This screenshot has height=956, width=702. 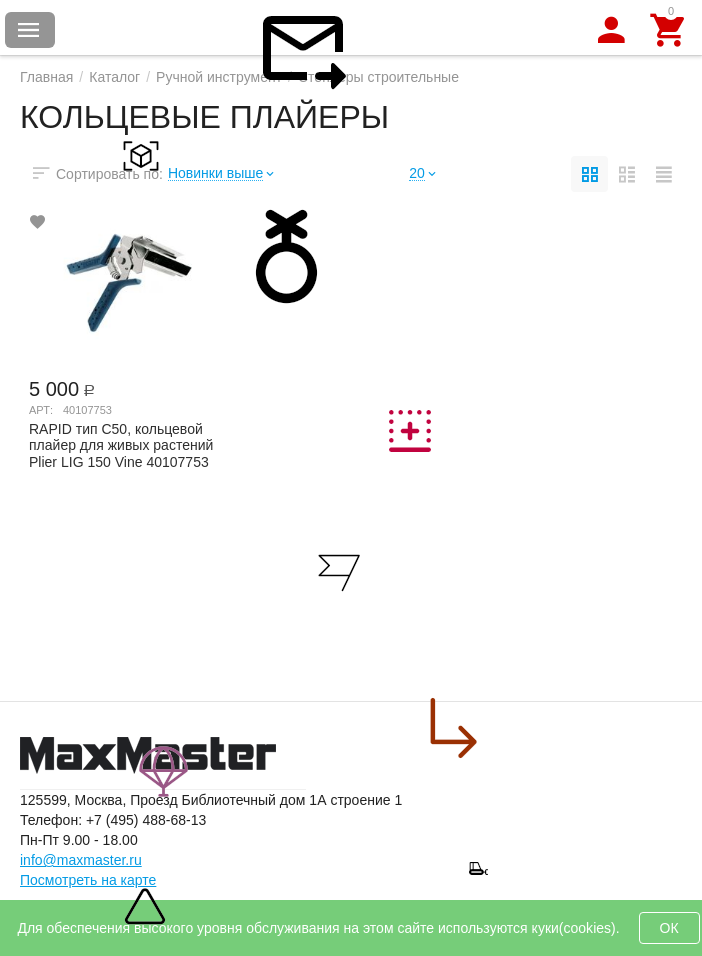 I want to click on access airdrop or file drop feature, so click(x=163, y=772).